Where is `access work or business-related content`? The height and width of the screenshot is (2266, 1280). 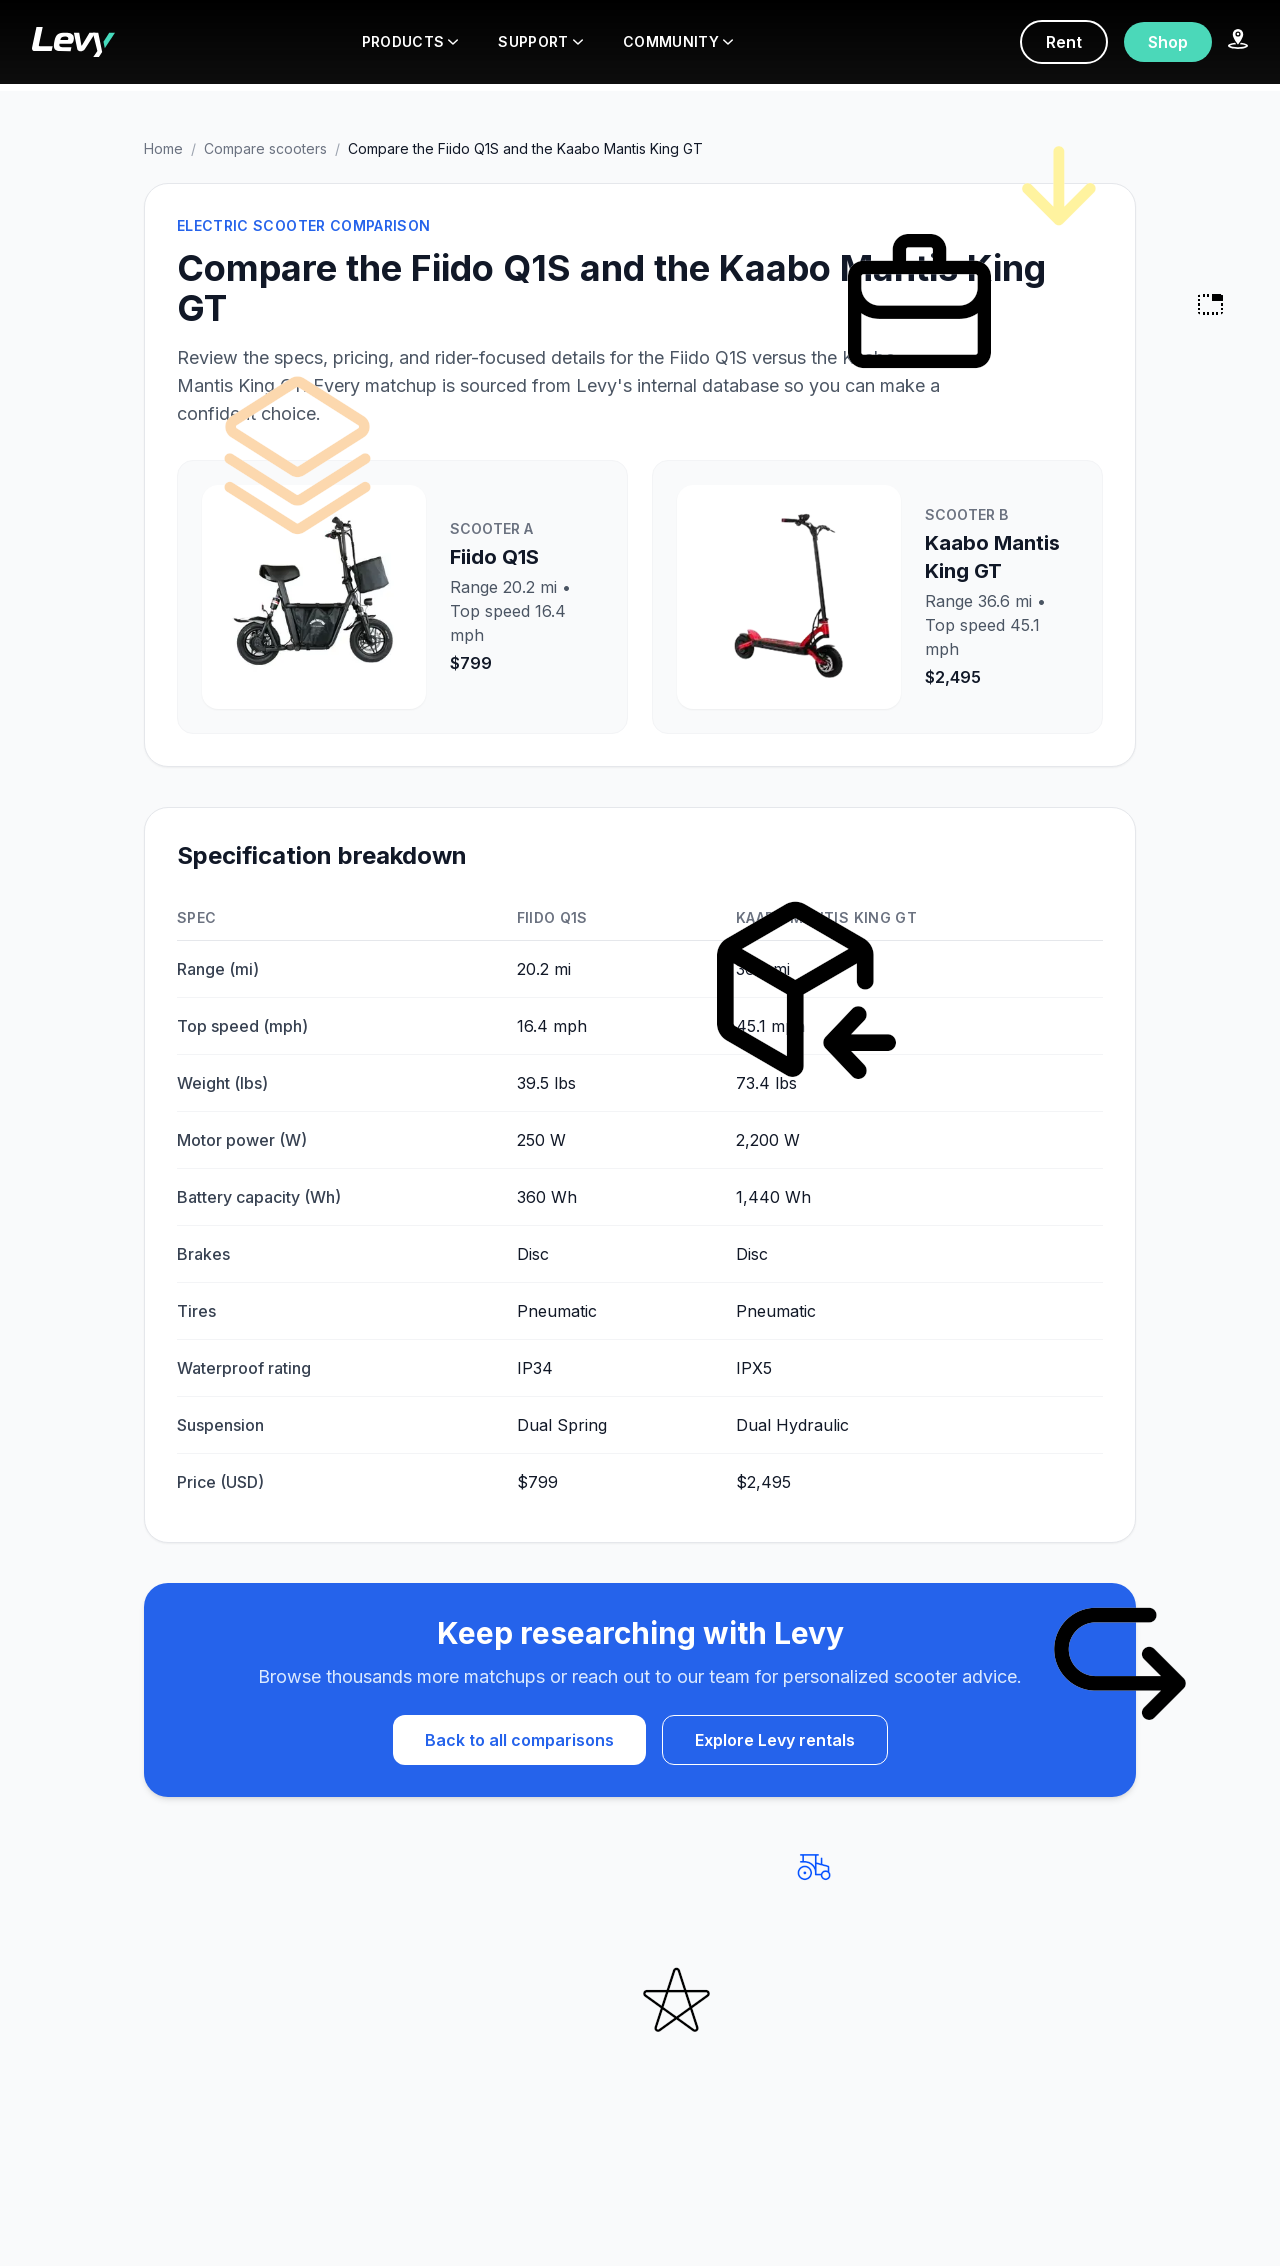 access work or business-related content is located at coordinates (919, 305).